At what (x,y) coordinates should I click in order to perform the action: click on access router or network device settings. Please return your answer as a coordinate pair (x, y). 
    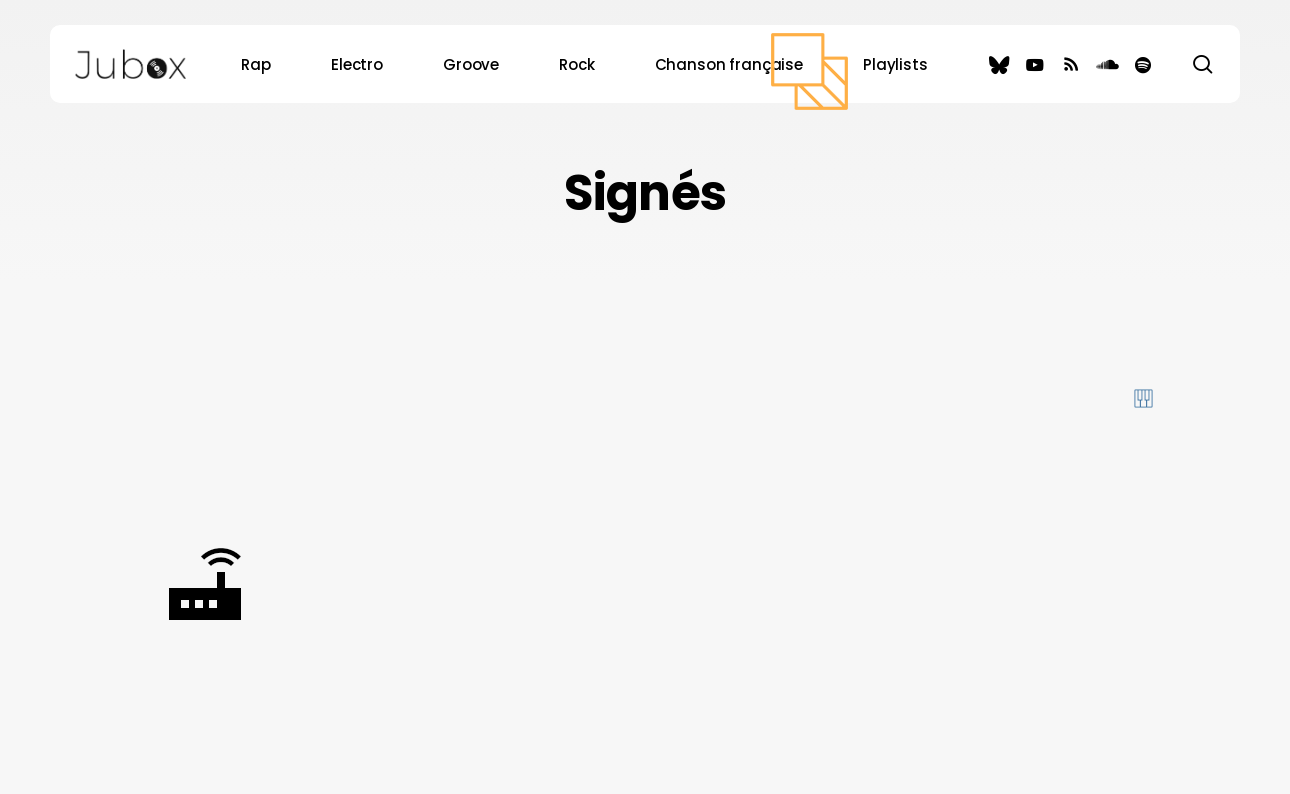
    Looking at the image, I should click on (205, 584).